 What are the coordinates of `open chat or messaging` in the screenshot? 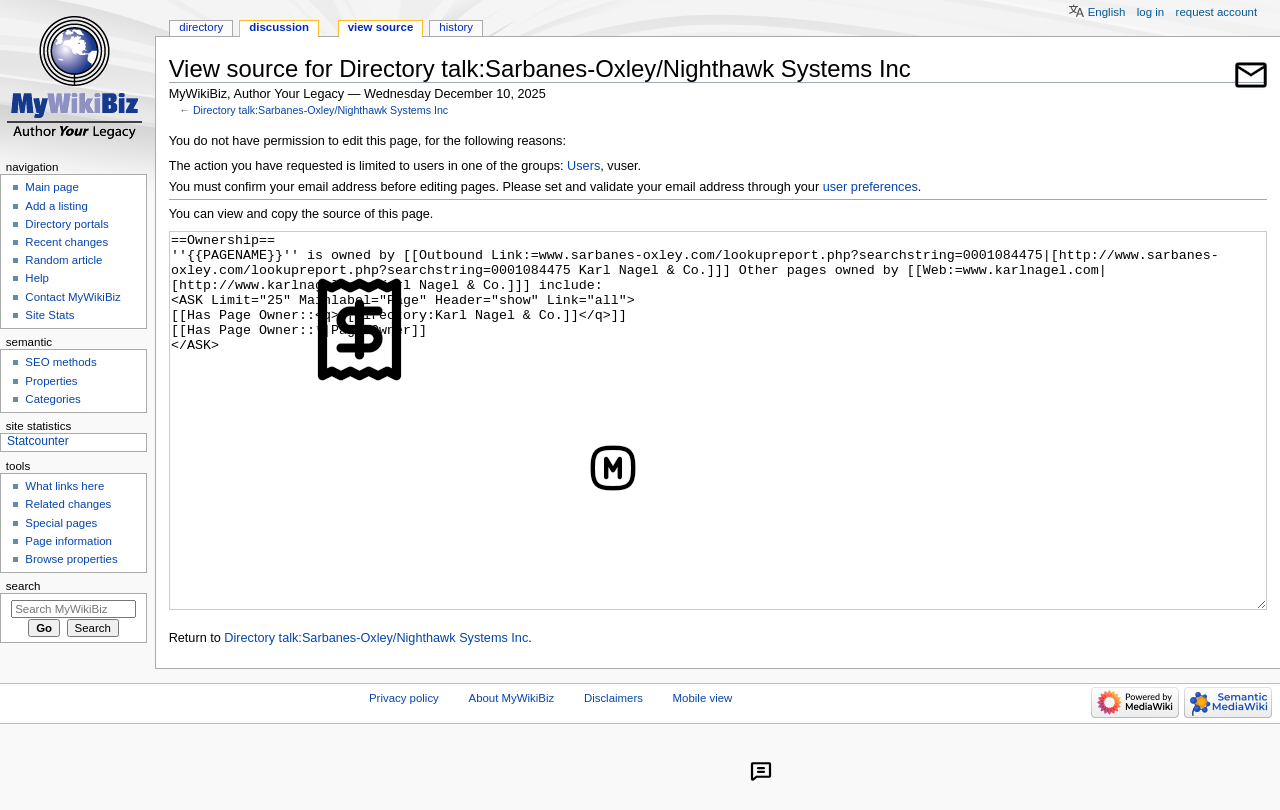 It's located at (761, 770).